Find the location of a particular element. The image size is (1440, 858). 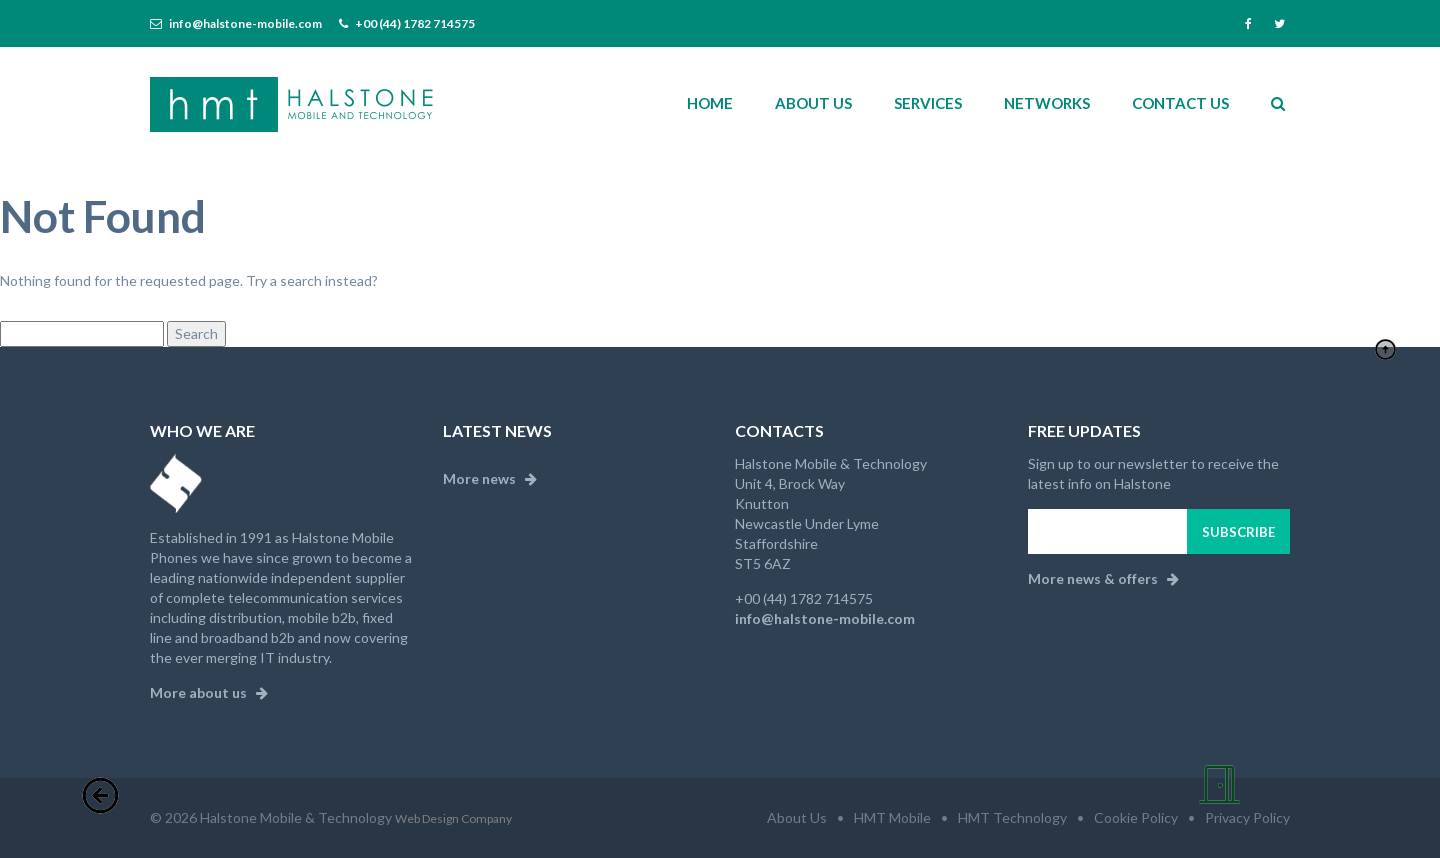

upload a file or content is located at coordinates (1385, 349).